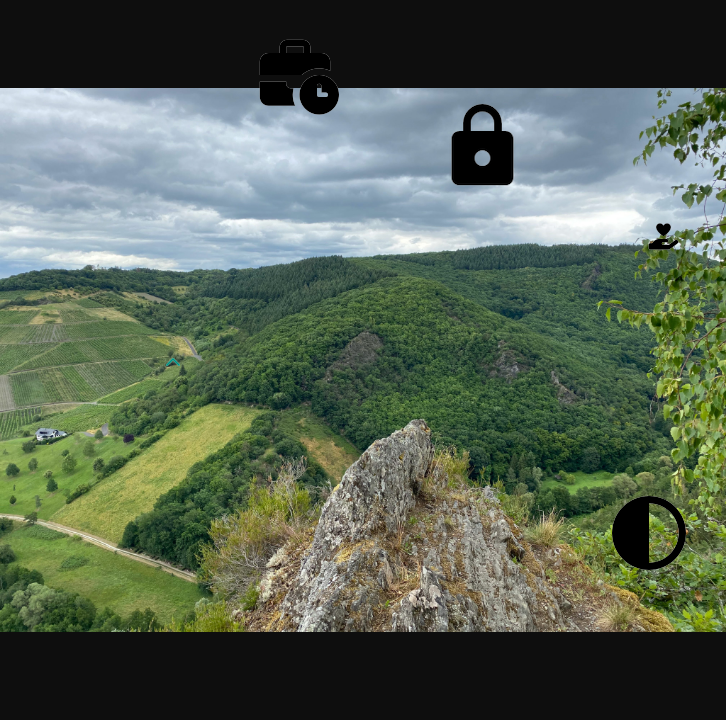 The image size is (726, 720). I want to click on adjust display brightness or contrast, so click(649, 533).